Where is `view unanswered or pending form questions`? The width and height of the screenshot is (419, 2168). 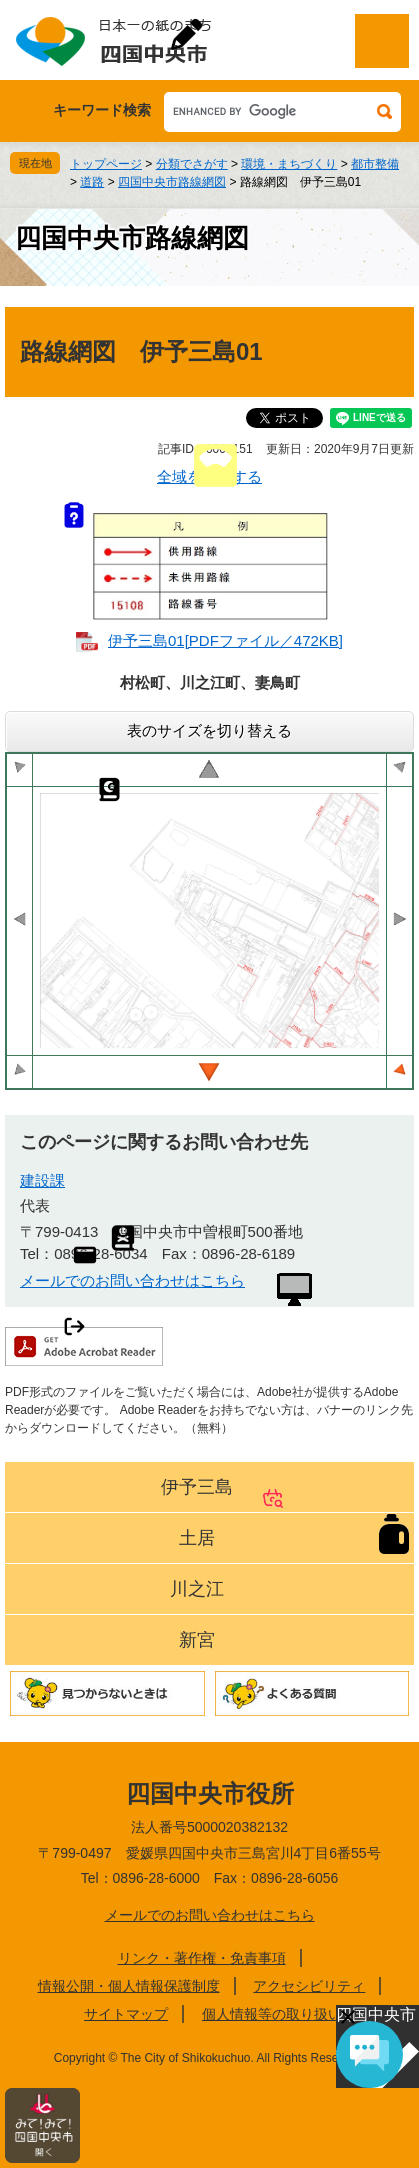 view unanswered or pending form questions is located at coordinates (74, 515).